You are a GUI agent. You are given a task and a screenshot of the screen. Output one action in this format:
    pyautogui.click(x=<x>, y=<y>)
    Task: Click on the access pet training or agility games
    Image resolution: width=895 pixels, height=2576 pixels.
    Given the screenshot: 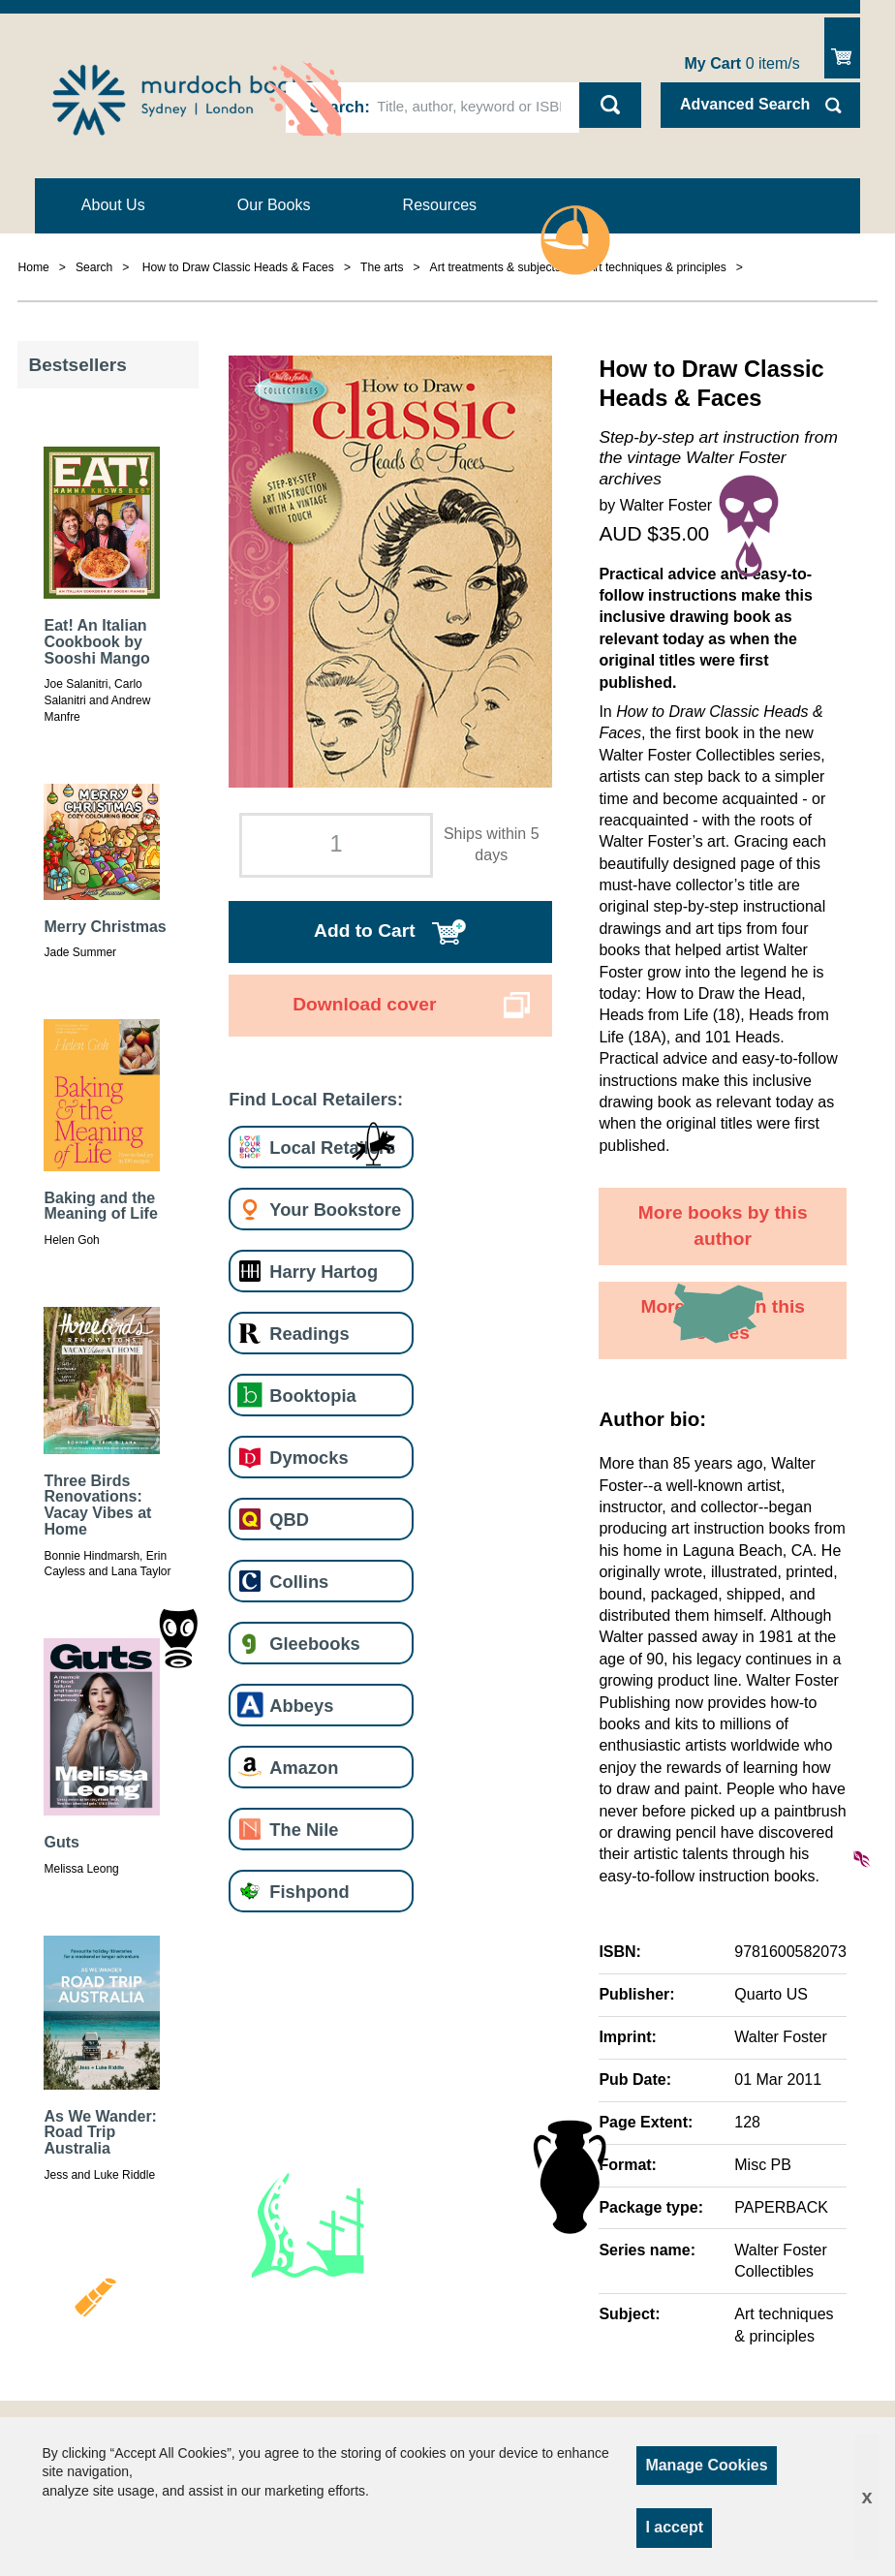 What is the action you would take?
    pyautogui.click(x=373, y=1143)
    